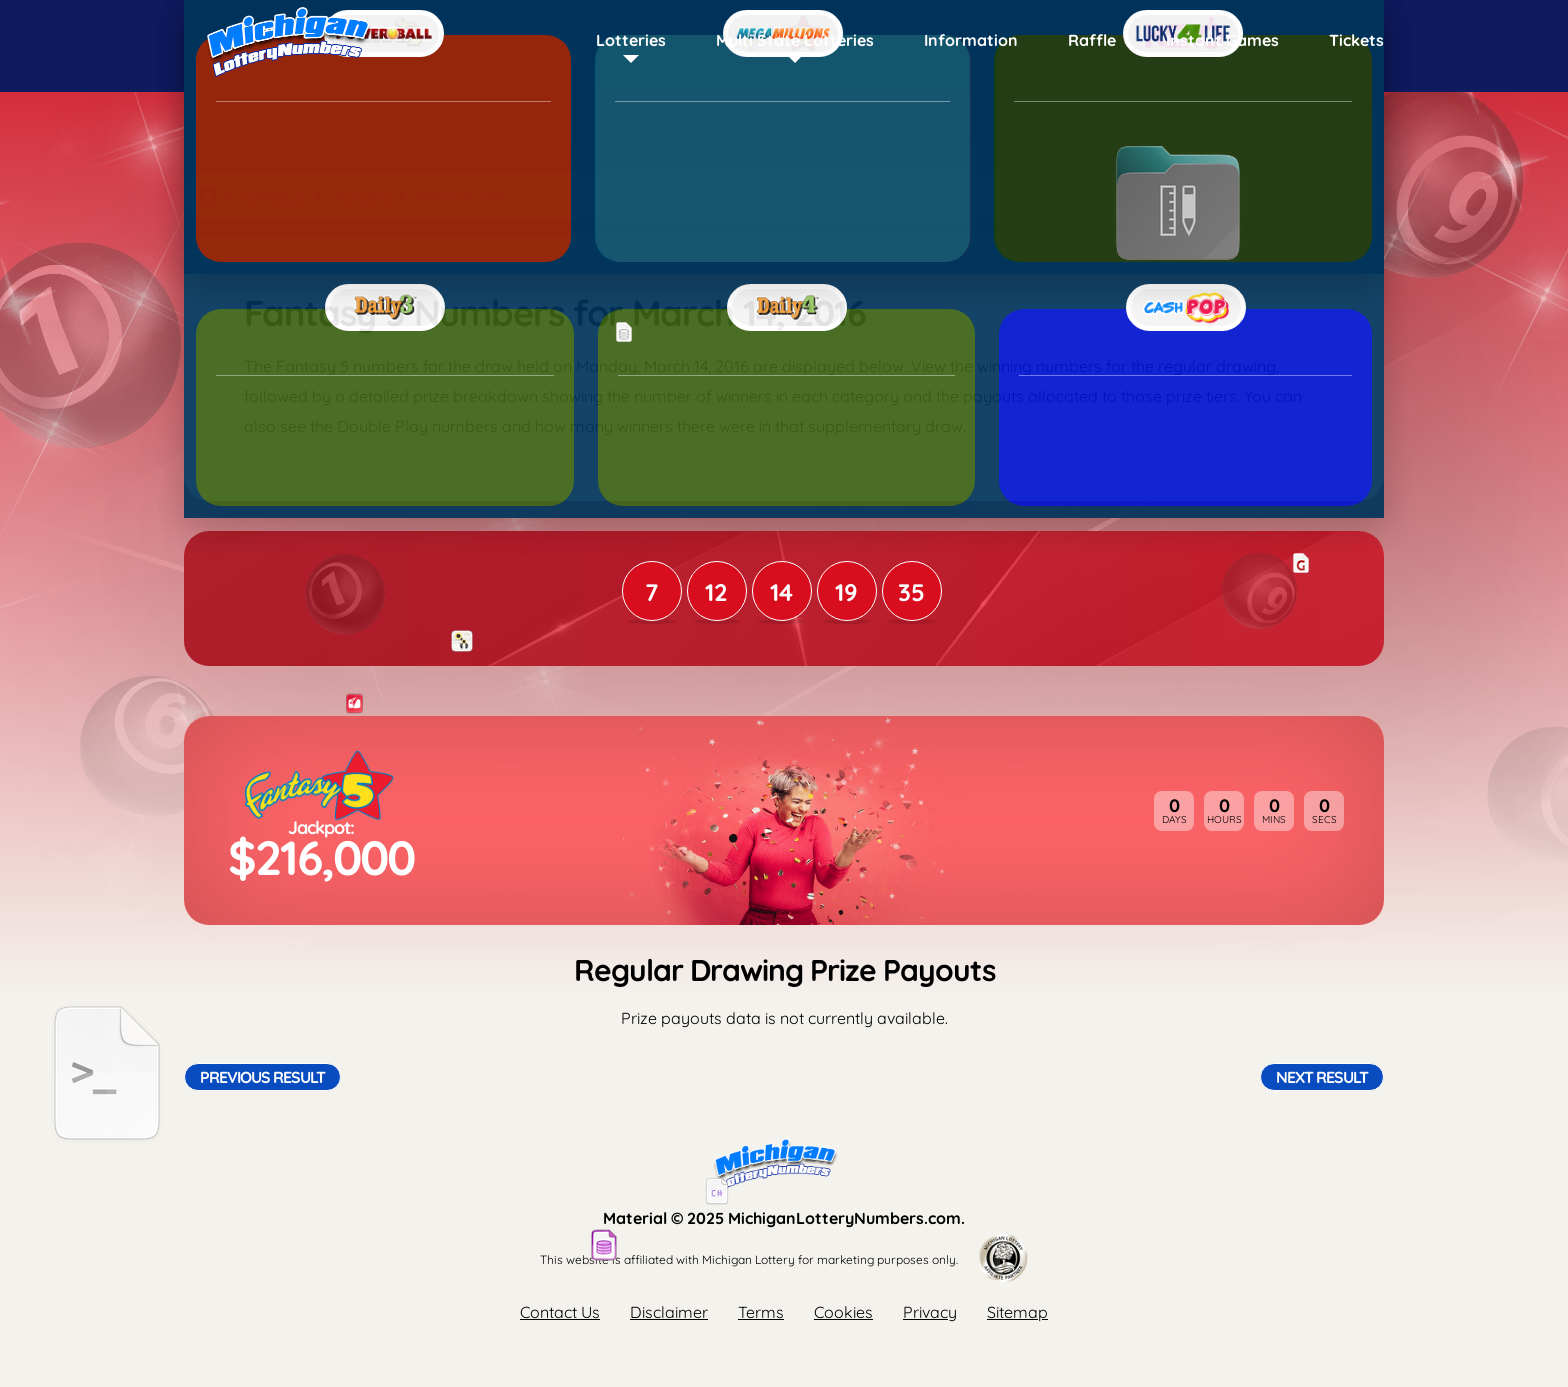 Image resolution: width=1568 pixels, height=1387 pixels. Describe the element at coordinates (1178, 203) in the screenshot. I see `open templates folder` at that location.